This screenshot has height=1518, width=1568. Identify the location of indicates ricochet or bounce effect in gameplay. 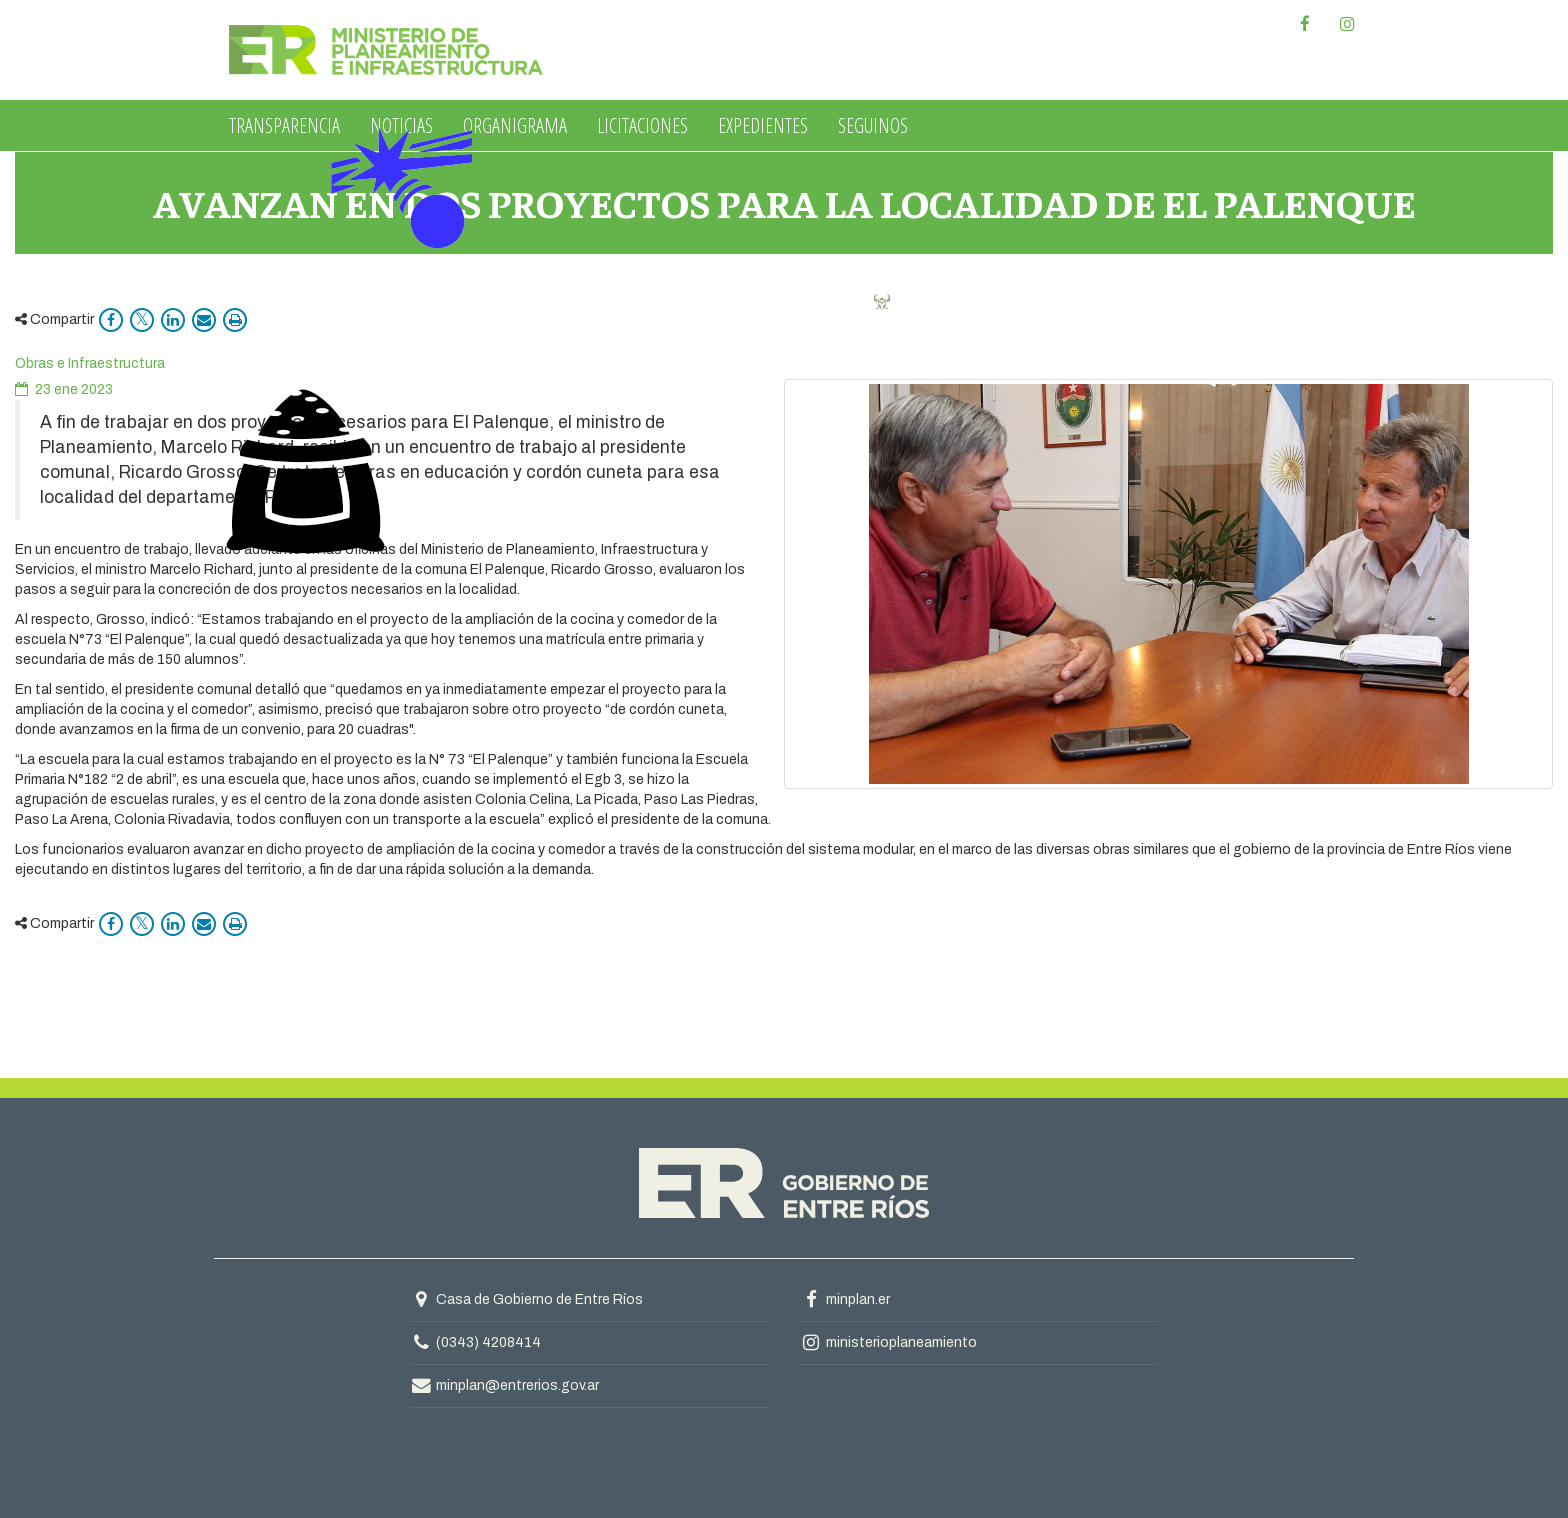
(401, 187).